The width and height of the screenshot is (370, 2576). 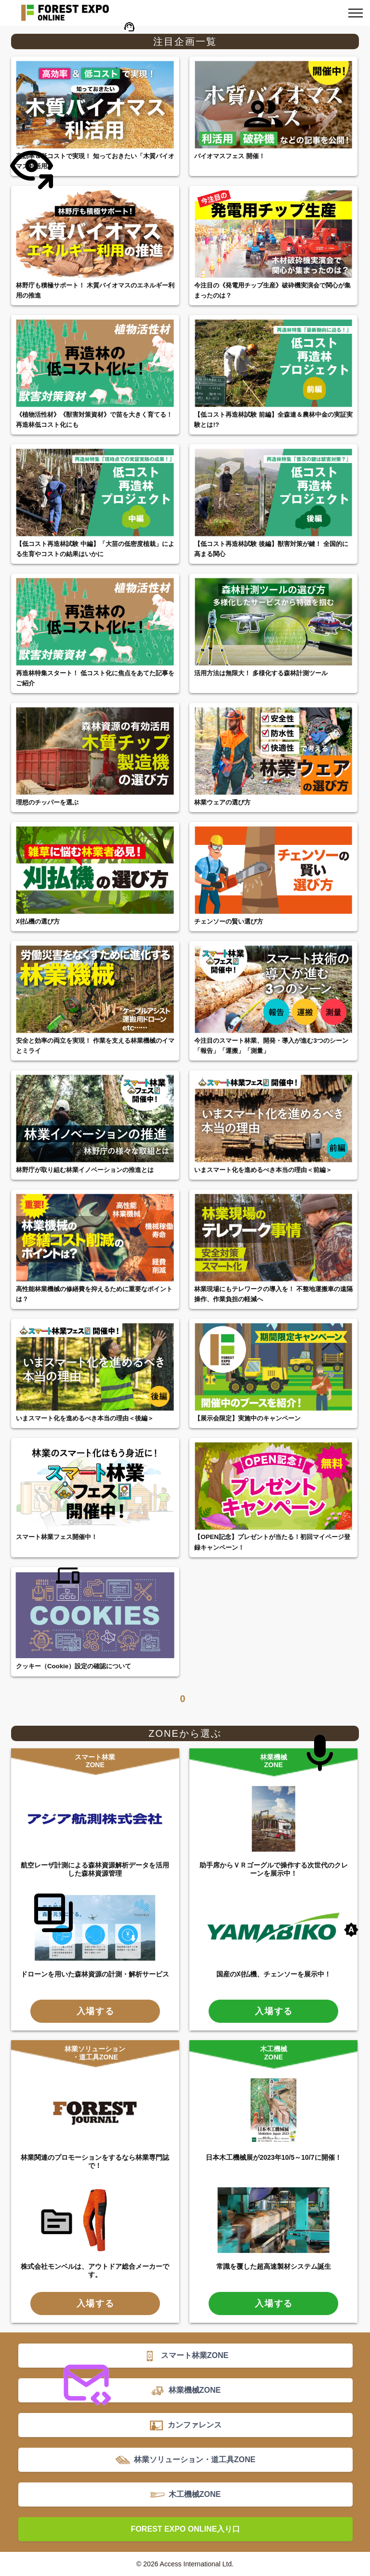 I want to click on contact customer support, so click(x=129, y=27).